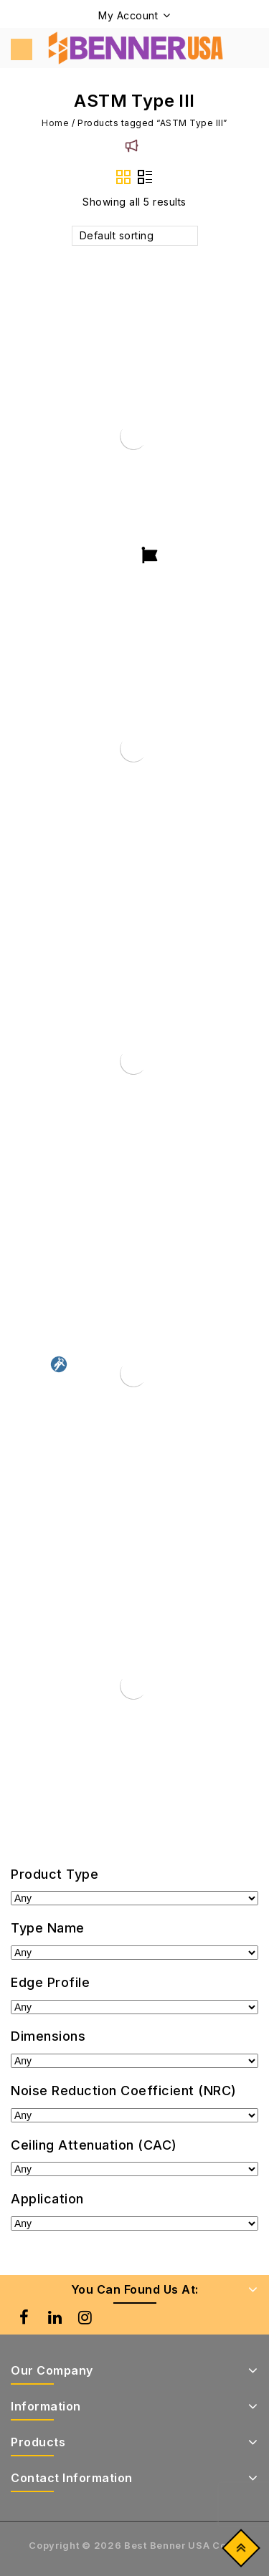 This screenshot has width=269, height=2576. What do you see at coordinates (131, 145) in the screenshot?
I see `make an announcement or broadcast` at bounding box center [131, 145].